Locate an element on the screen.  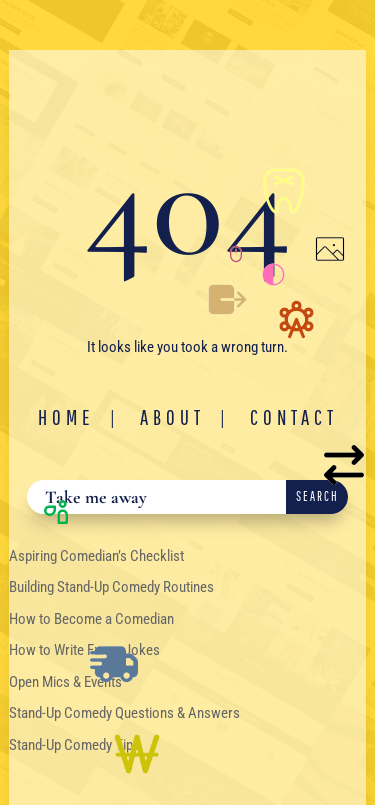
adjust mouse or pointer settings is located at coordinates (236, 254).